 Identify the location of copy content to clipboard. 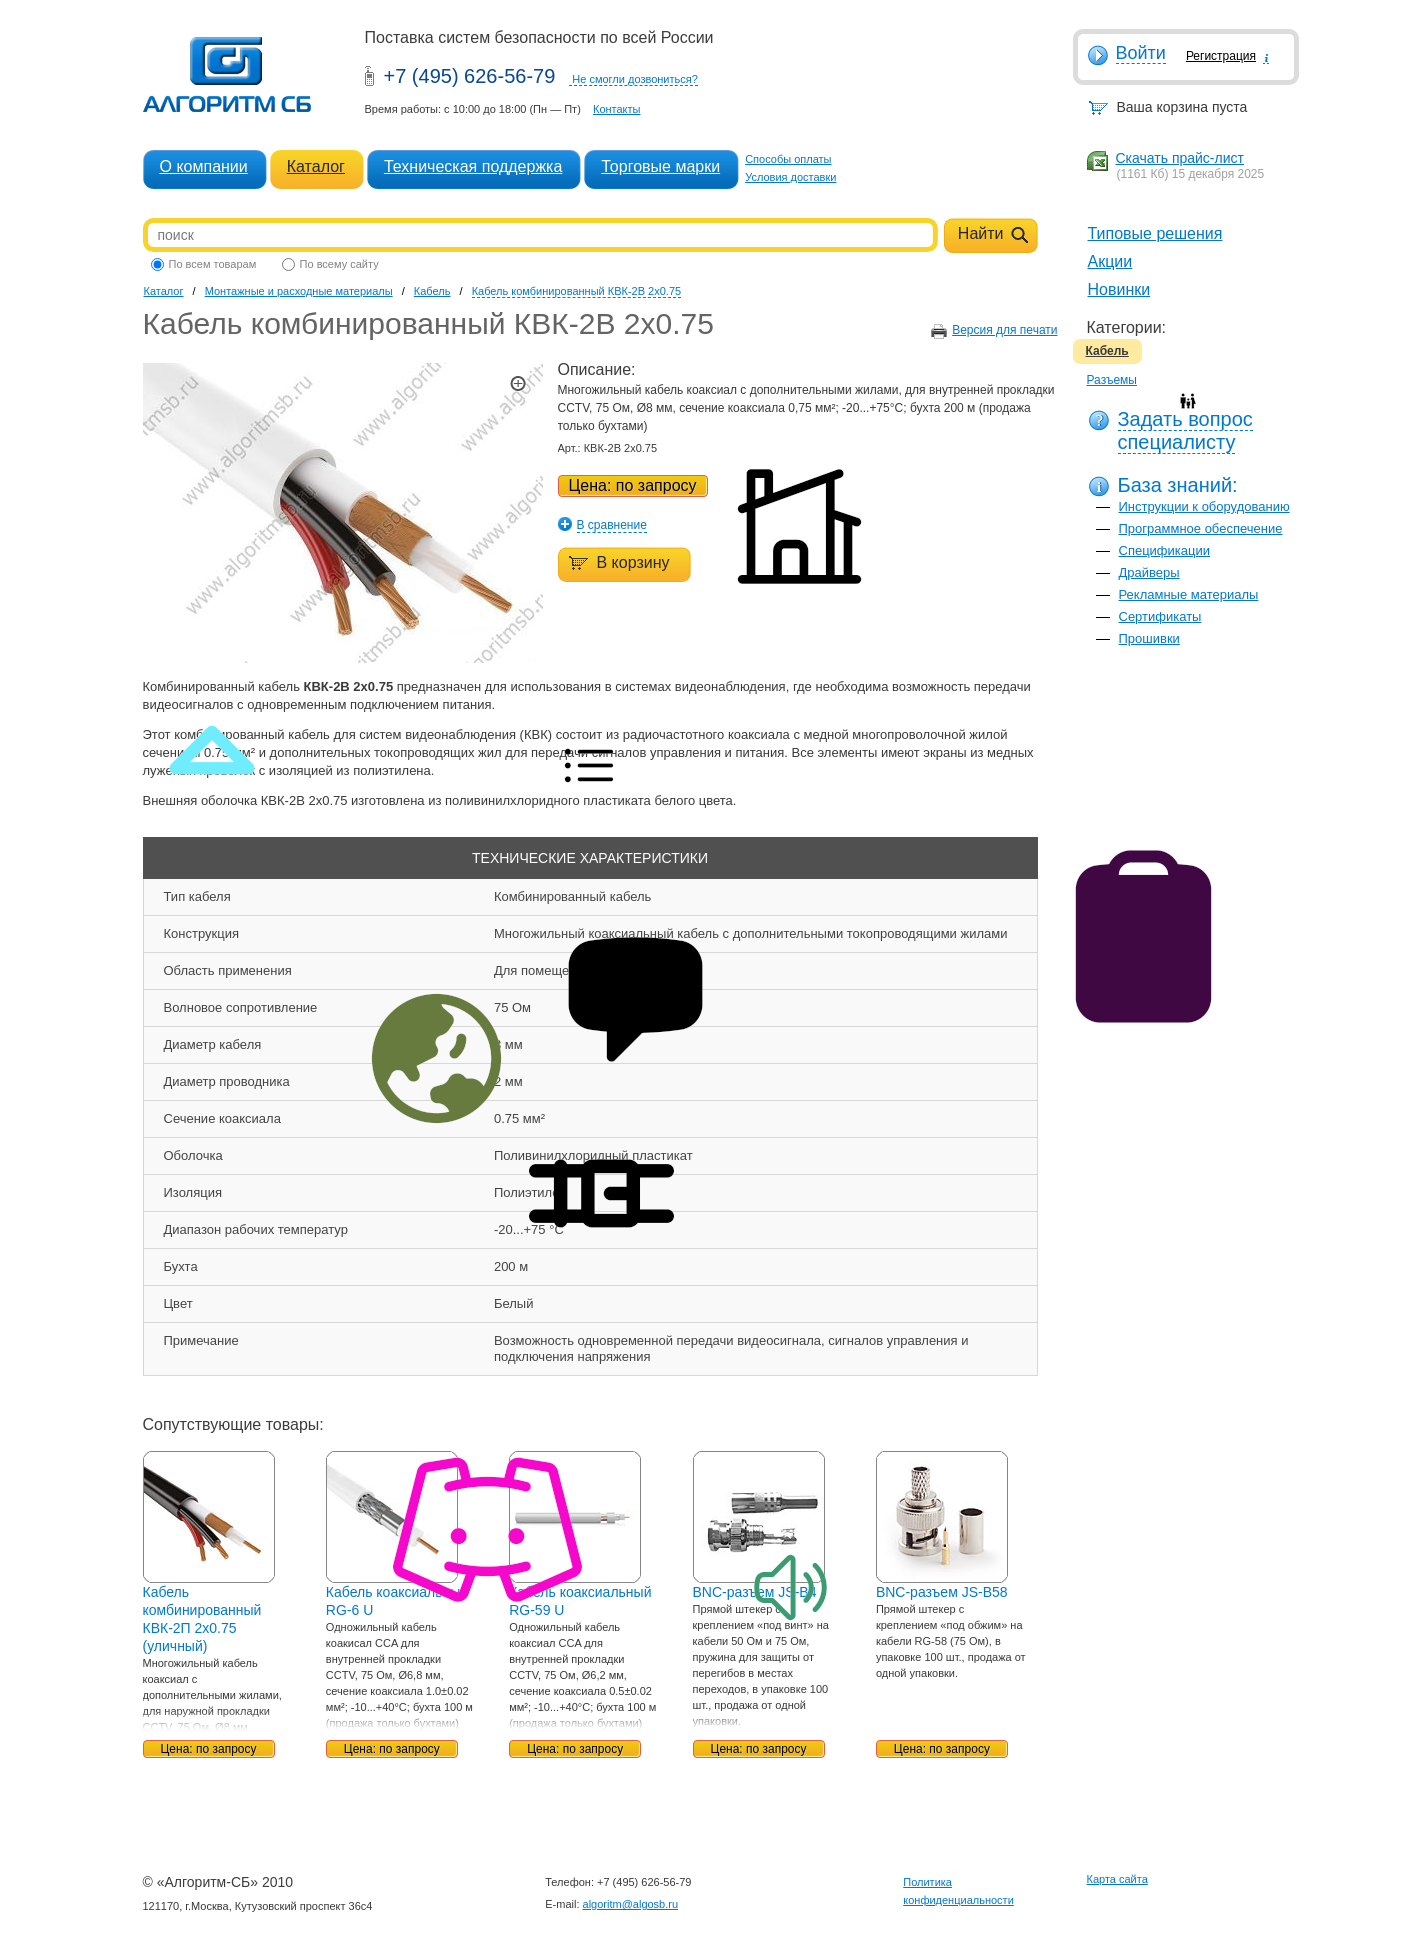
(1143, 936).